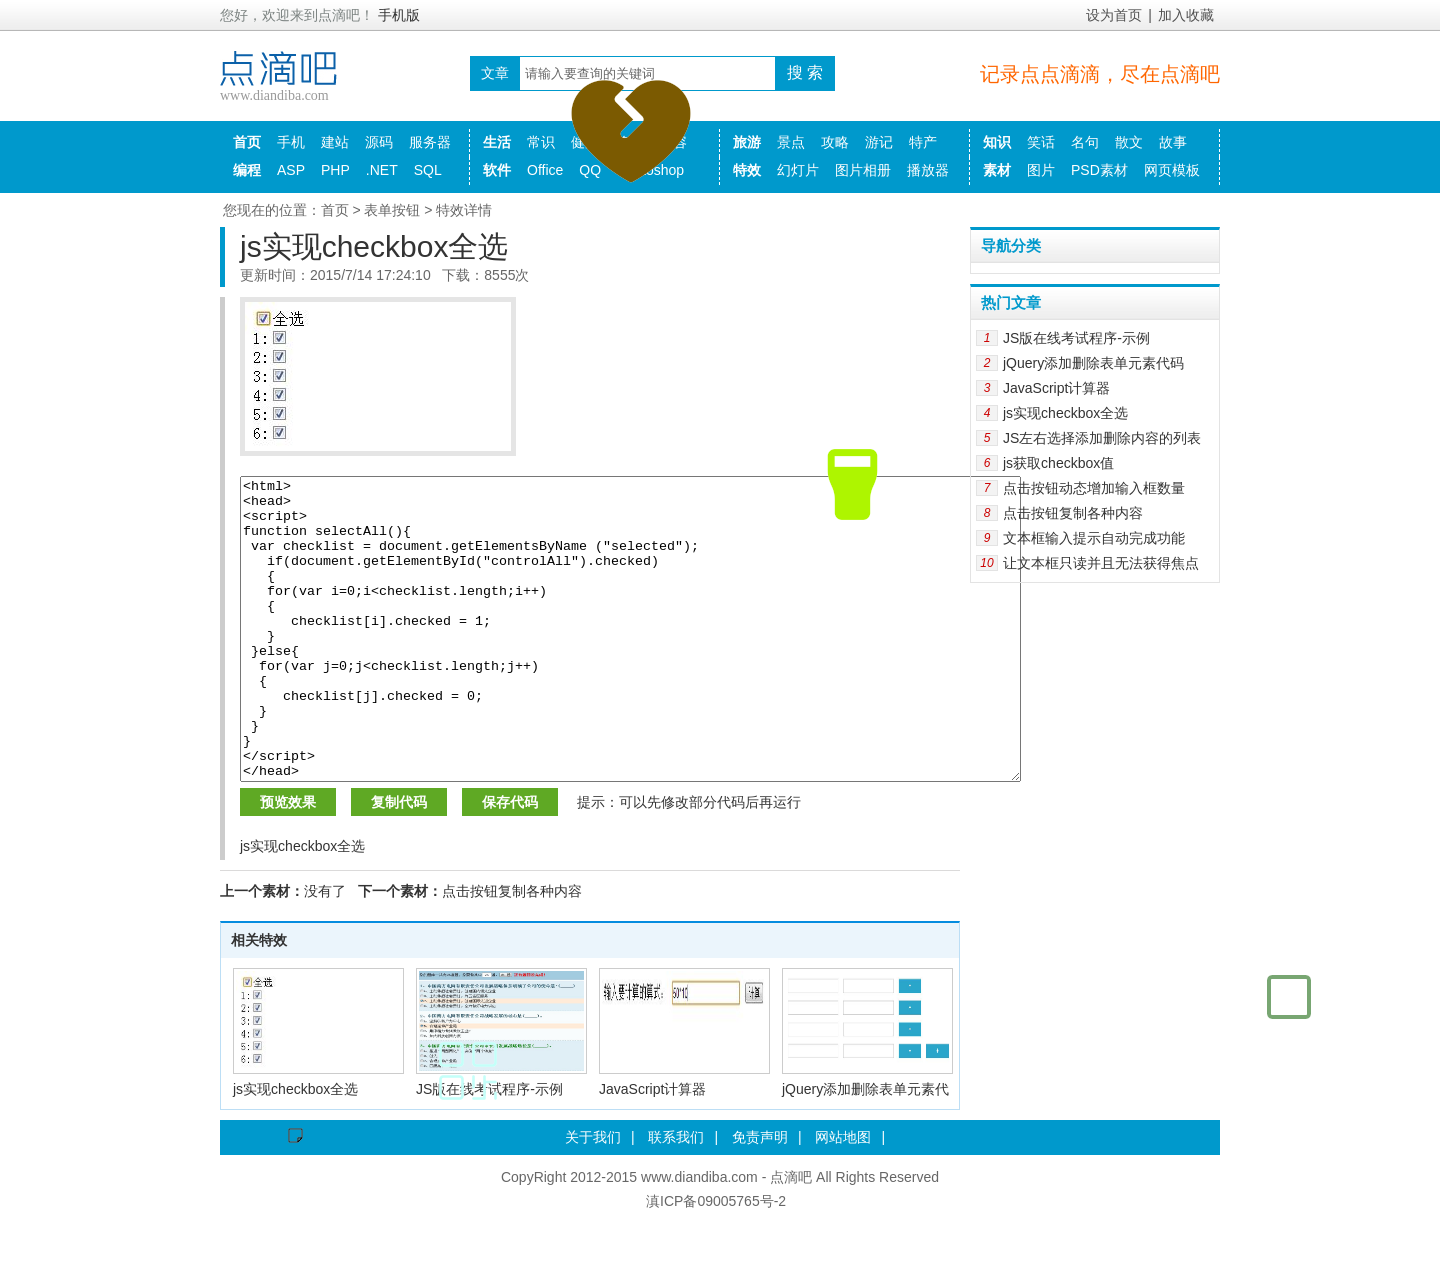 The width and height of the screenshot is (1440, 1288). Describe the element at coordinates (852, 484) in the screenshot. I see `view nearby bars or pubs` at that location.